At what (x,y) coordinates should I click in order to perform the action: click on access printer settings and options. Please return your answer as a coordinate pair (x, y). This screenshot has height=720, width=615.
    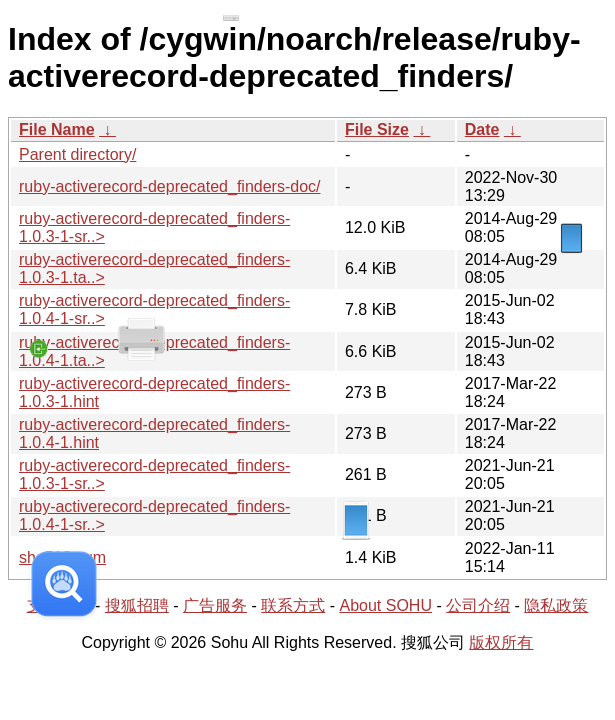
    Looking at the image, I should click on (141, 339).